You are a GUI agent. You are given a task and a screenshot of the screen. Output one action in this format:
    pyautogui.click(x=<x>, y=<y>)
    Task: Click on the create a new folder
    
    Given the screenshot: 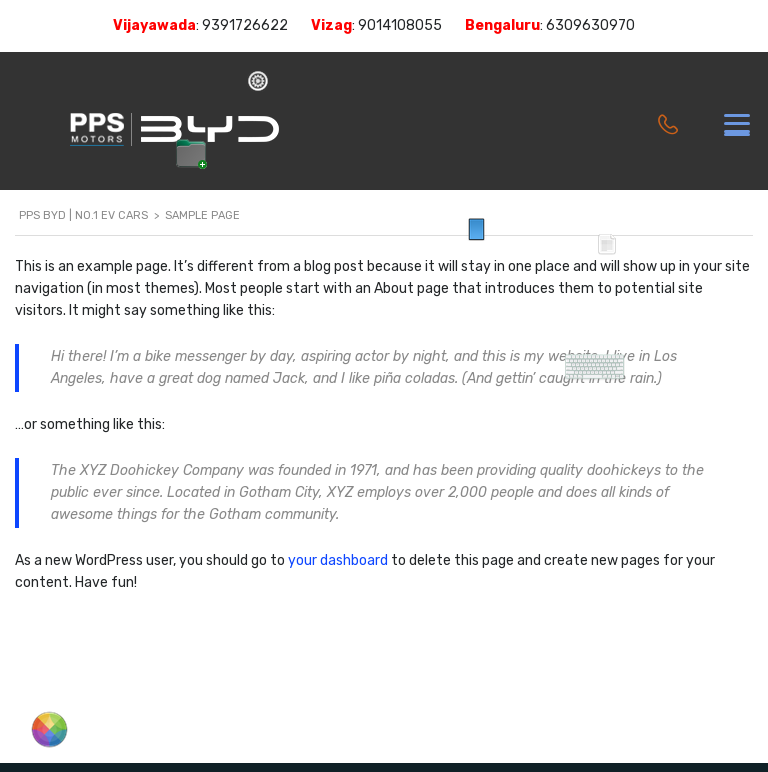 What is the action you would take?
    pyautogui.click(x=191, y=153)
    